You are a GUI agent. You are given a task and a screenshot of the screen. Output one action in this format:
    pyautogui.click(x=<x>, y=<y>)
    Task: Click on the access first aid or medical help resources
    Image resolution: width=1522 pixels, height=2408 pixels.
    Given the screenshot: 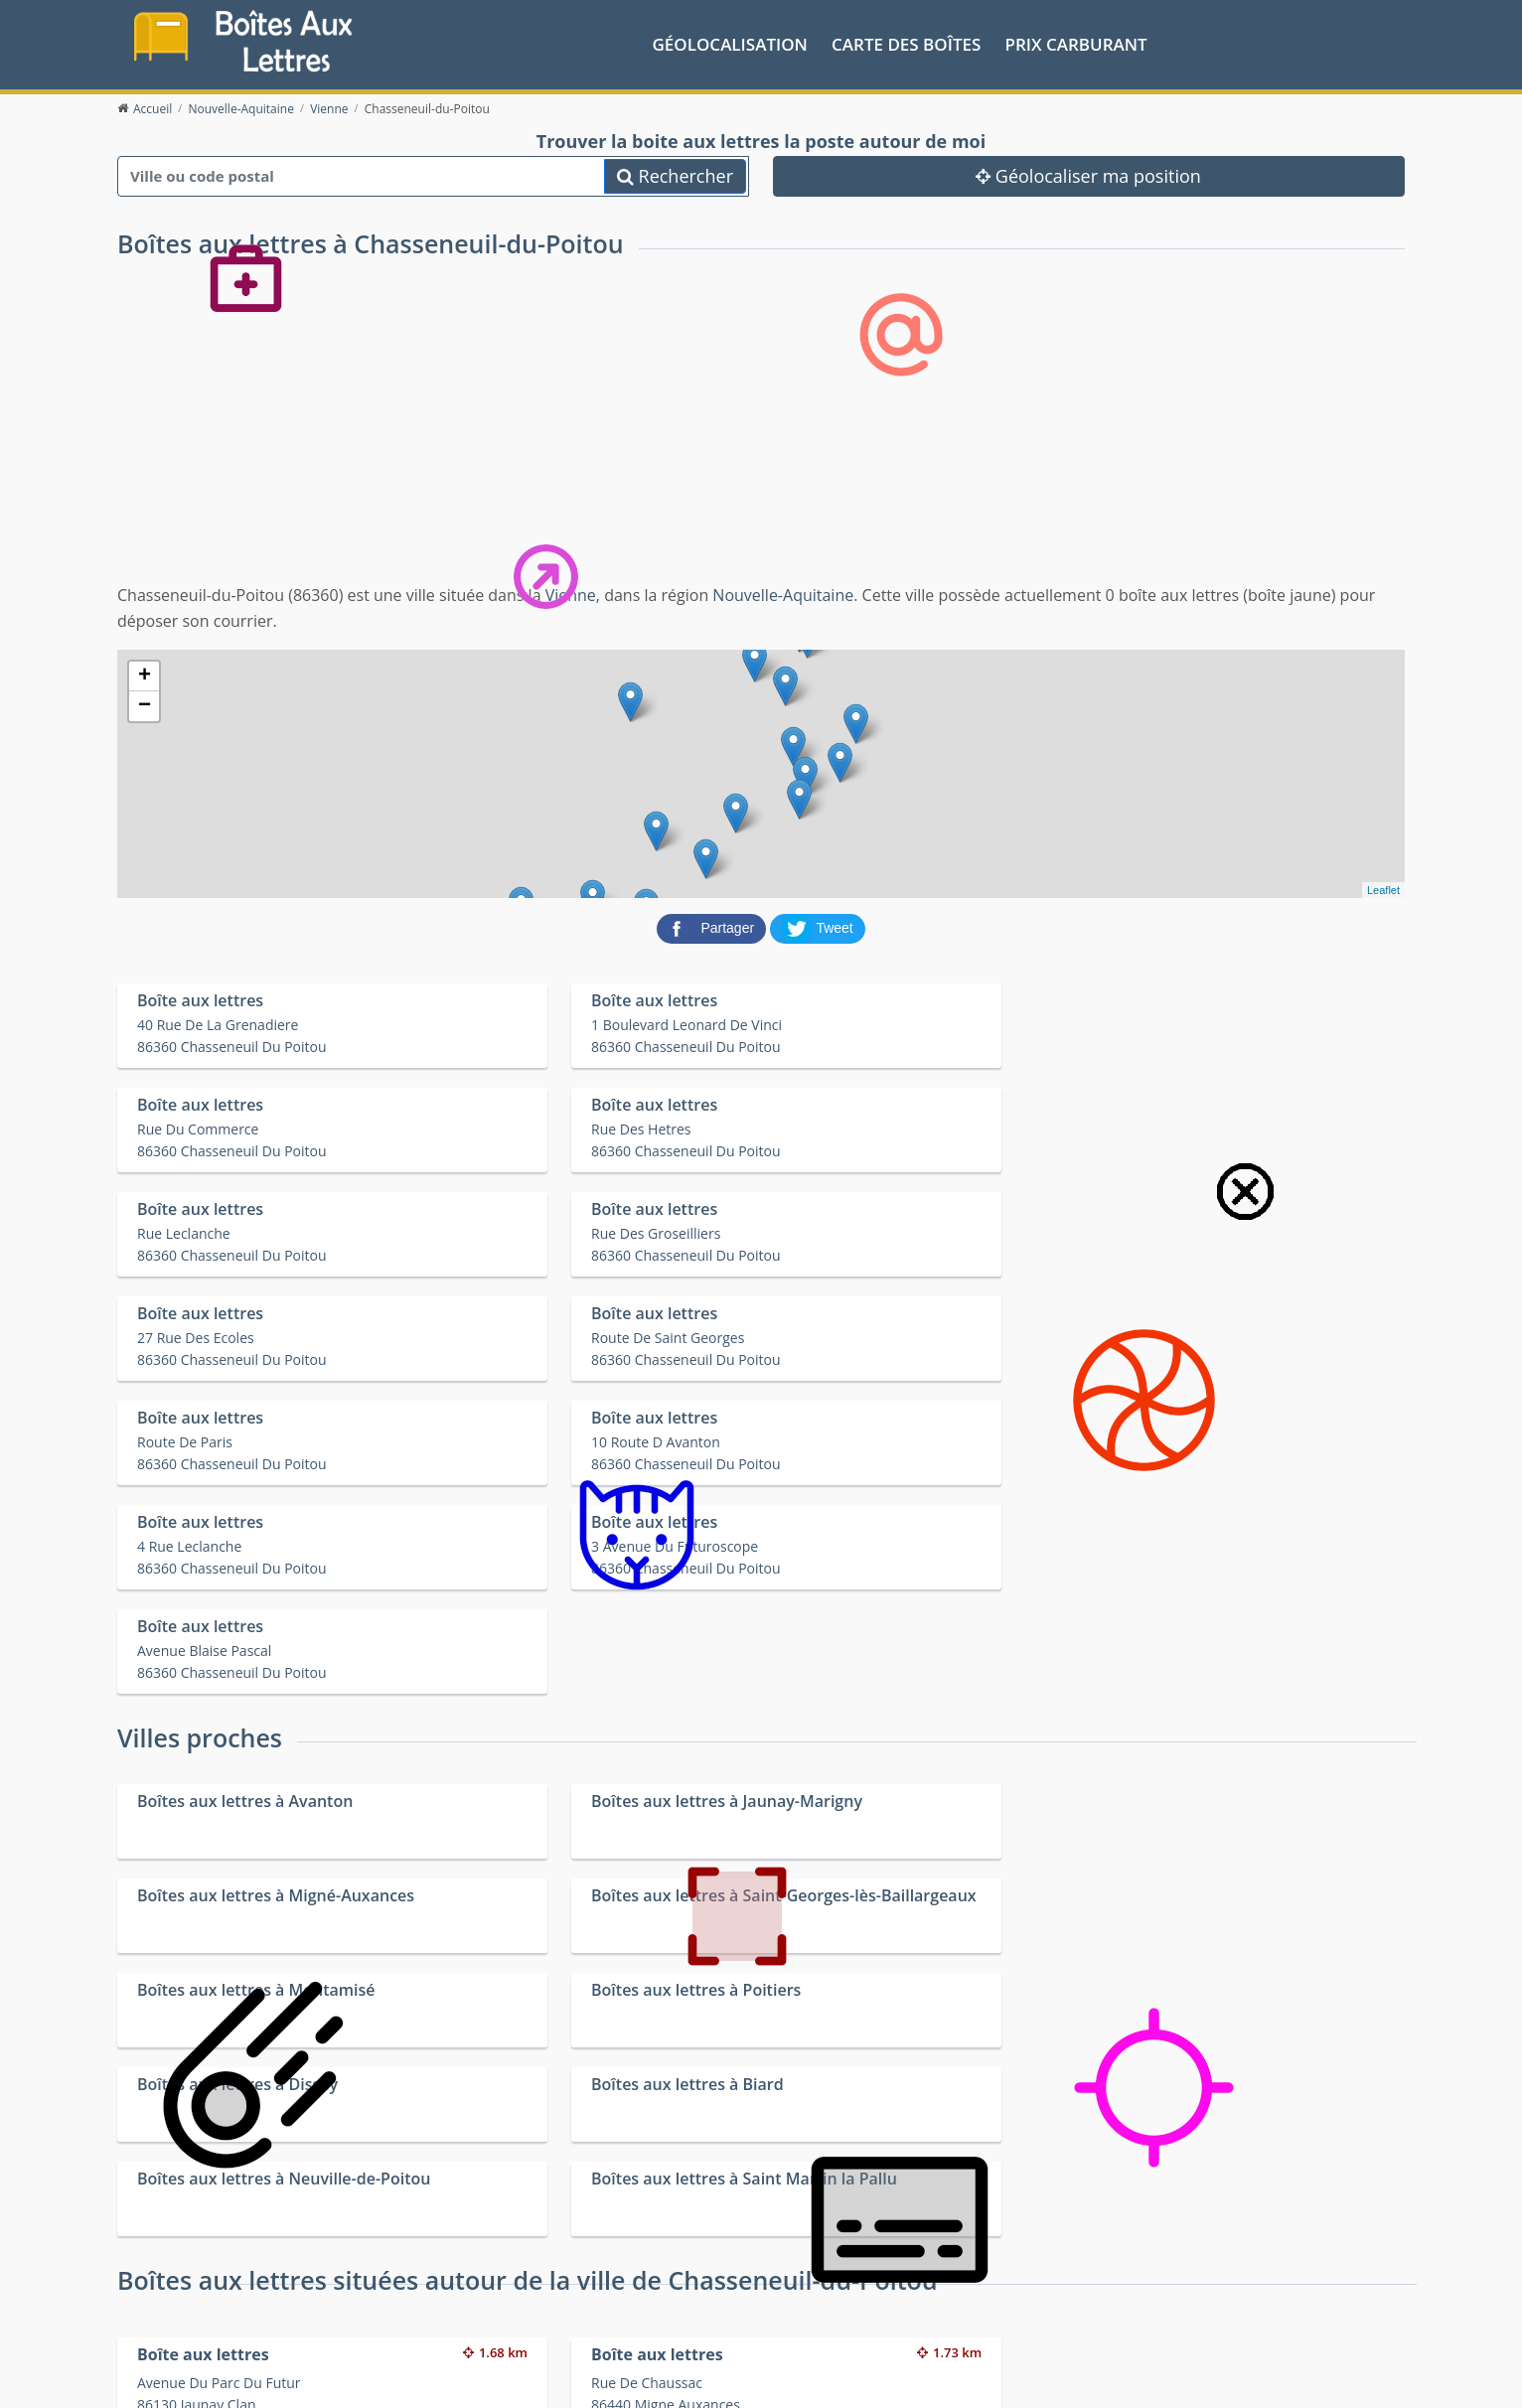 What is the action you would take?
    pyautogui.click(x=245, y=281)
    